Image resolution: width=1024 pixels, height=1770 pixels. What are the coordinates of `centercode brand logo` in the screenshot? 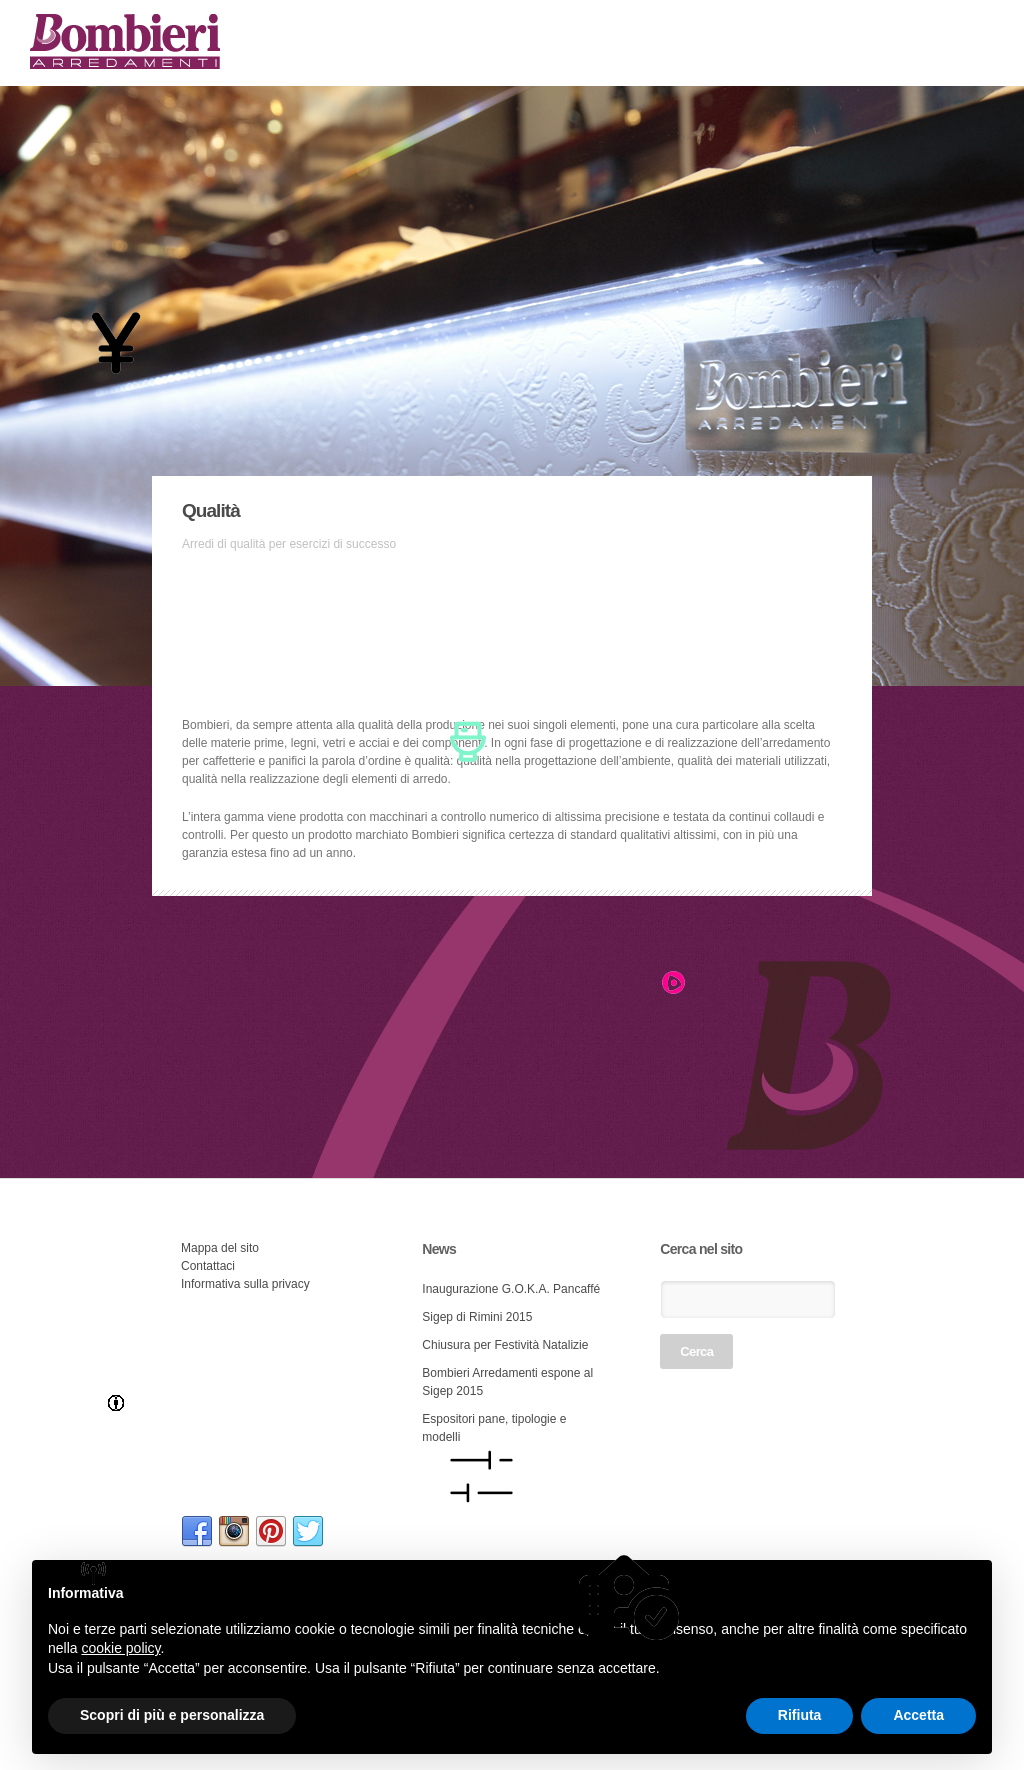 It's located at (673, 982).